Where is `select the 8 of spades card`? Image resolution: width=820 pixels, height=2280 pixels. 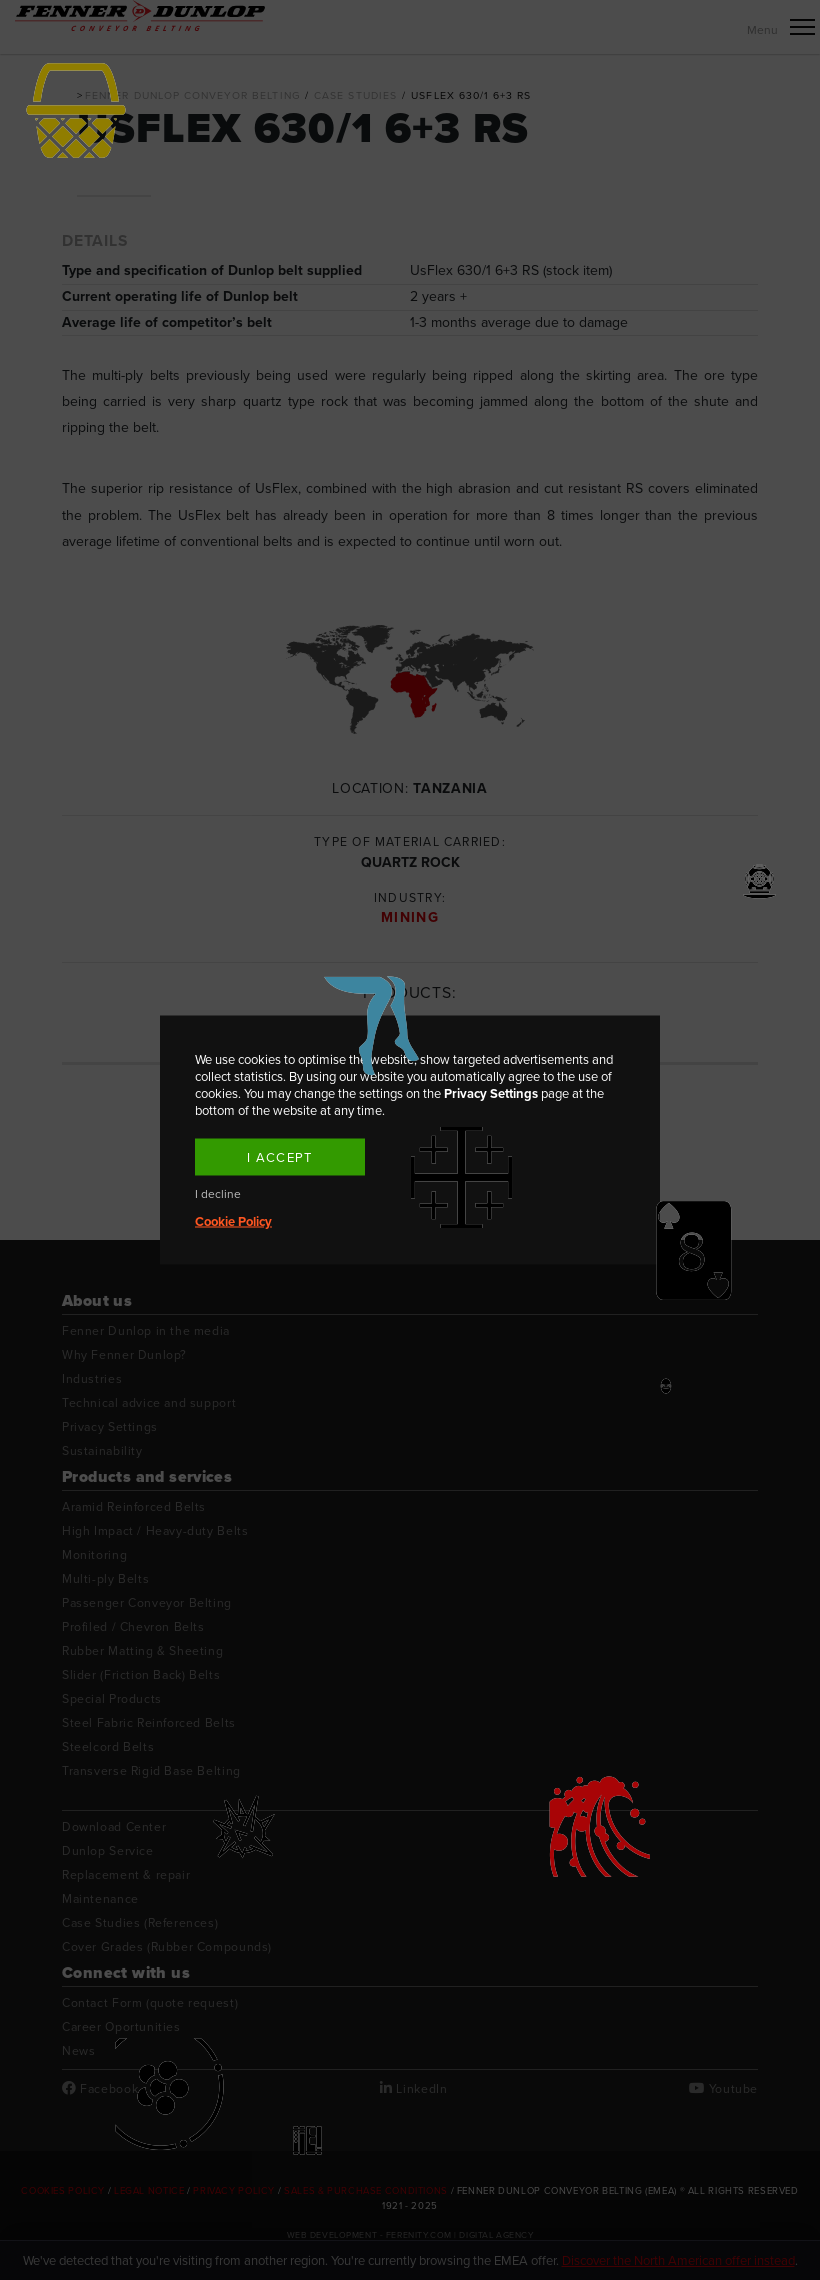 select the 8 of spades card is located at coordinates (693, 1250).